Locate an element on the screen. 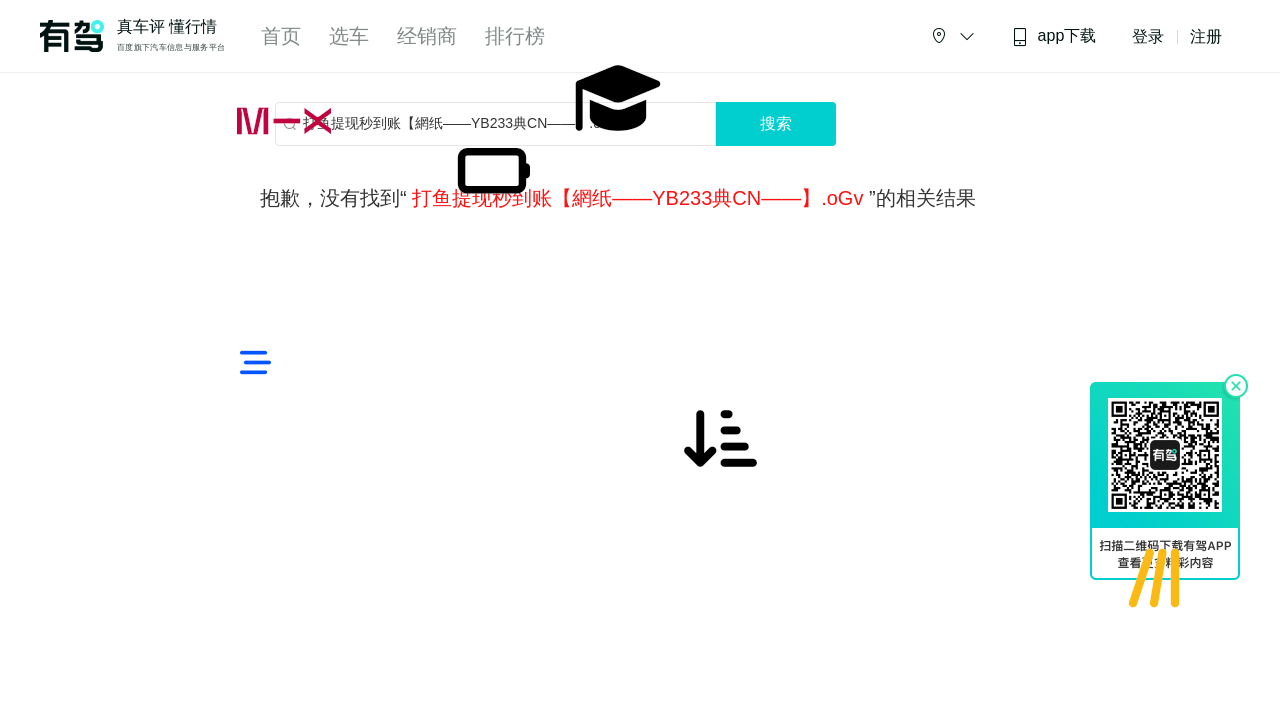 The height and width of the screenshot is (720, 1280). open navigation menu is located at coordinates (255, 362).